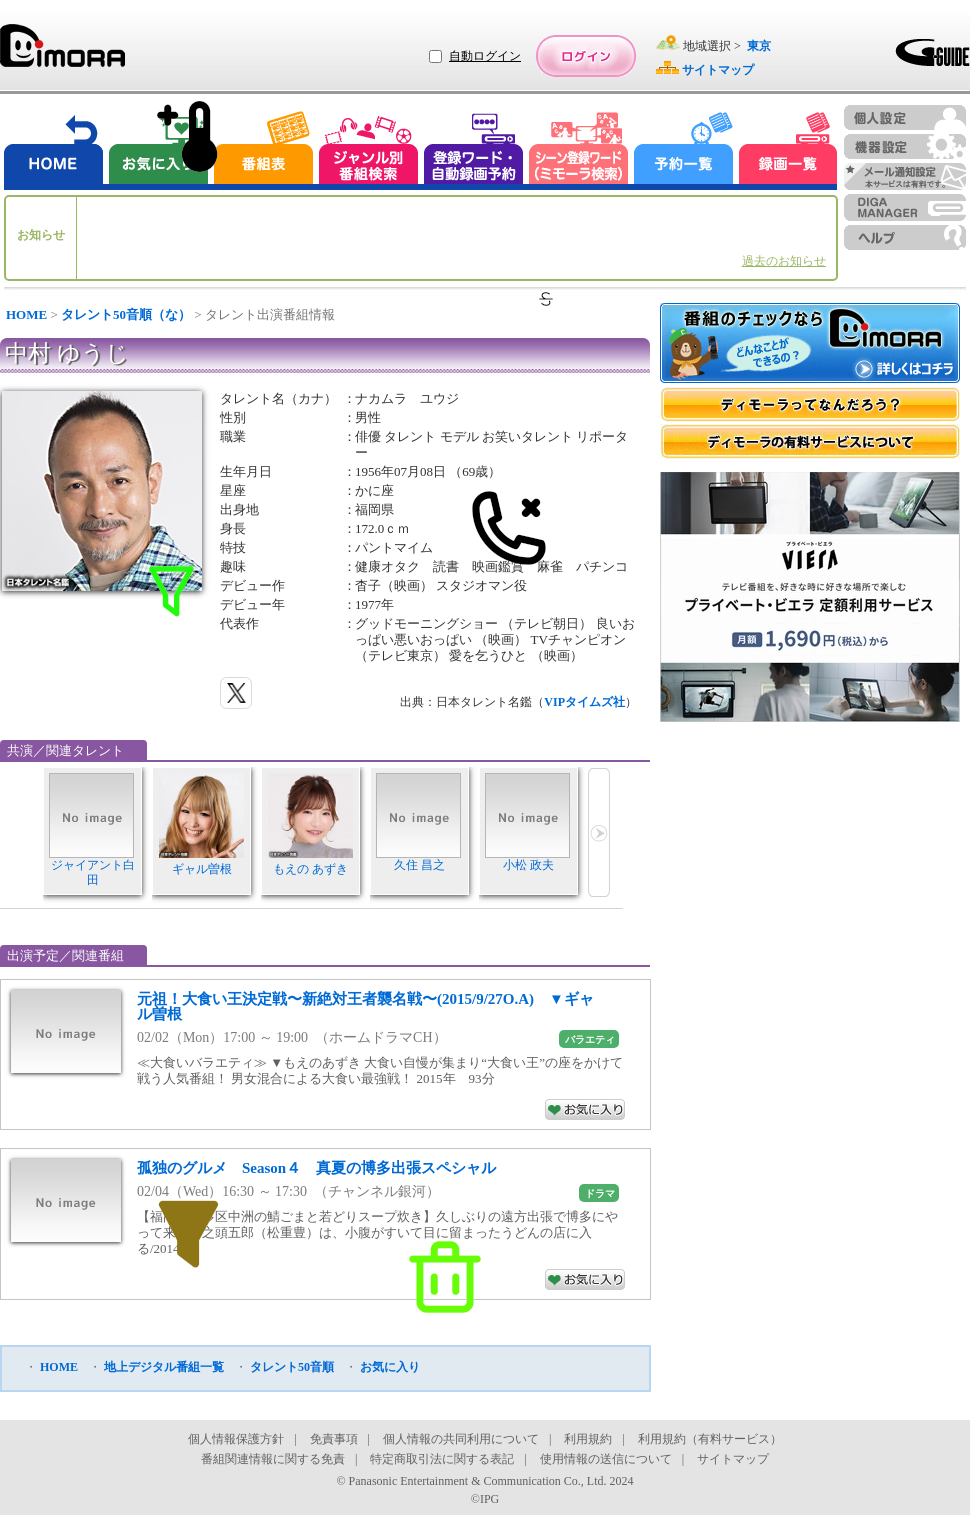  What do you see at coordinates (509, 528) in the screenshot?
I see `indicates a missed phone call` at bounding box center [509, 528].